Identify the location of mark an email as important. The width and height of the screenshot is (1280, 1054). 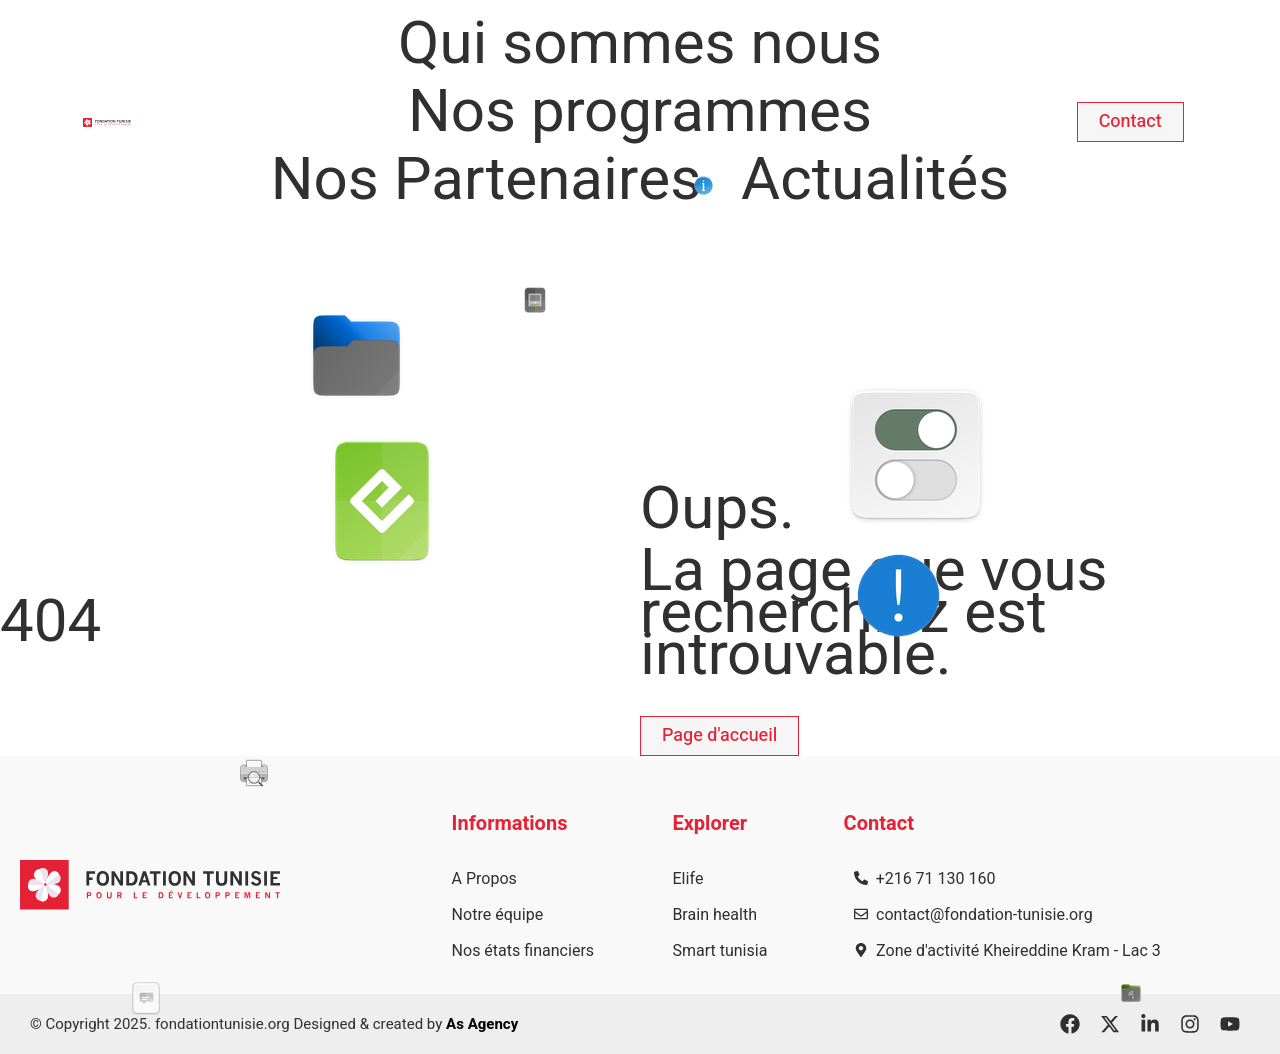
(898, 595).